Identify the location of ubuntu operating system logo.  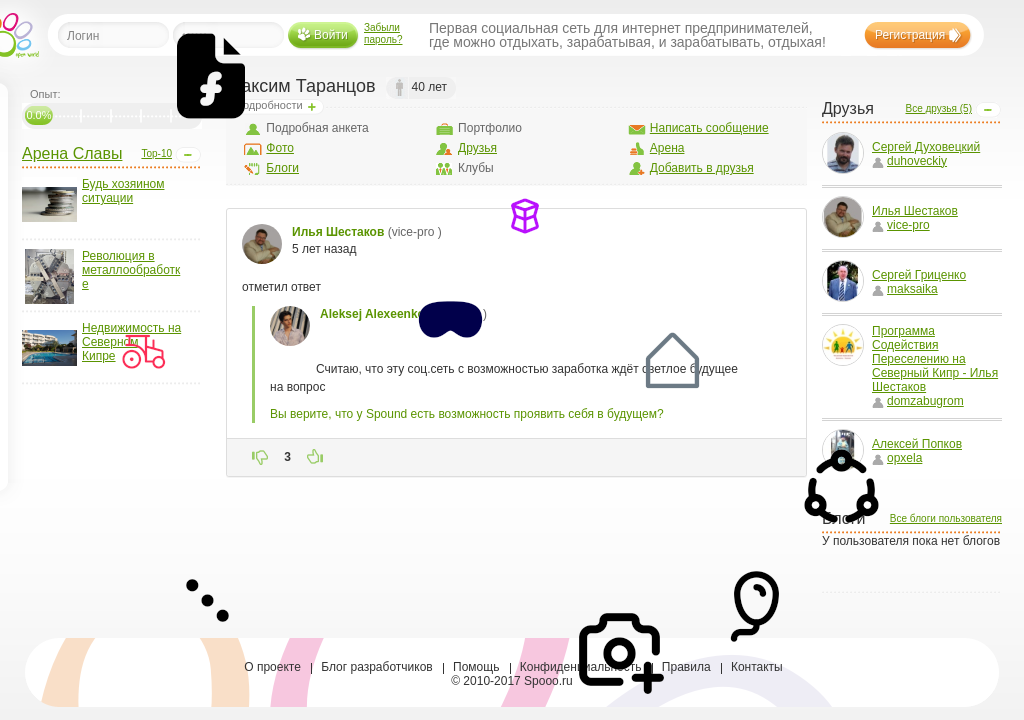
(841, 486).